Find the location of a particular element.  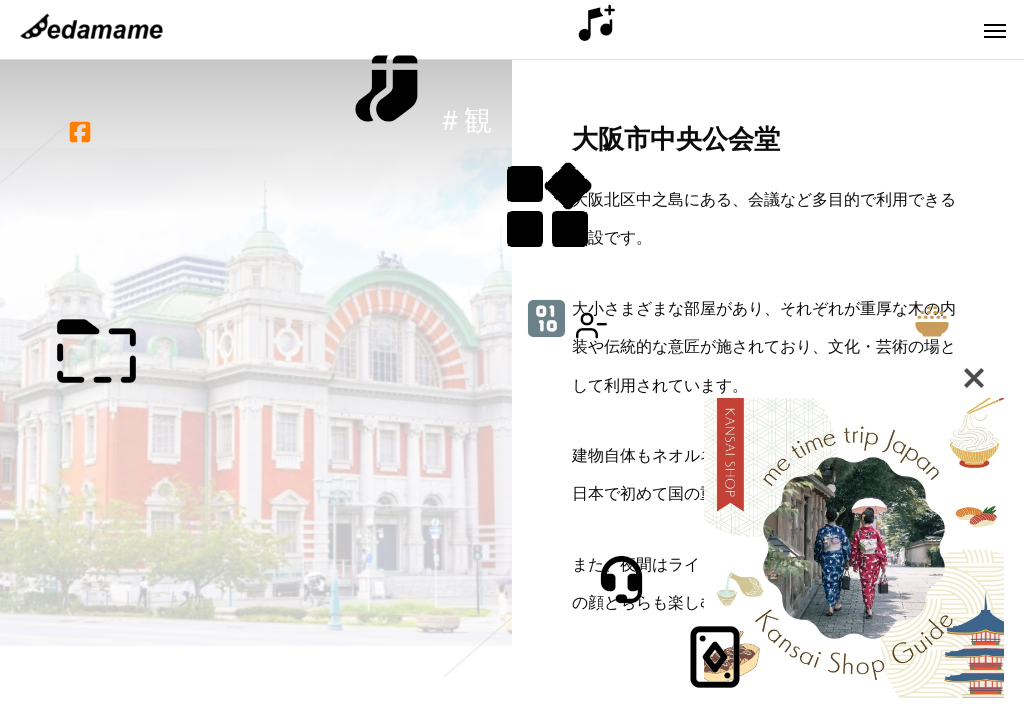

view binary or raw data is located at coordinates (546, 318).